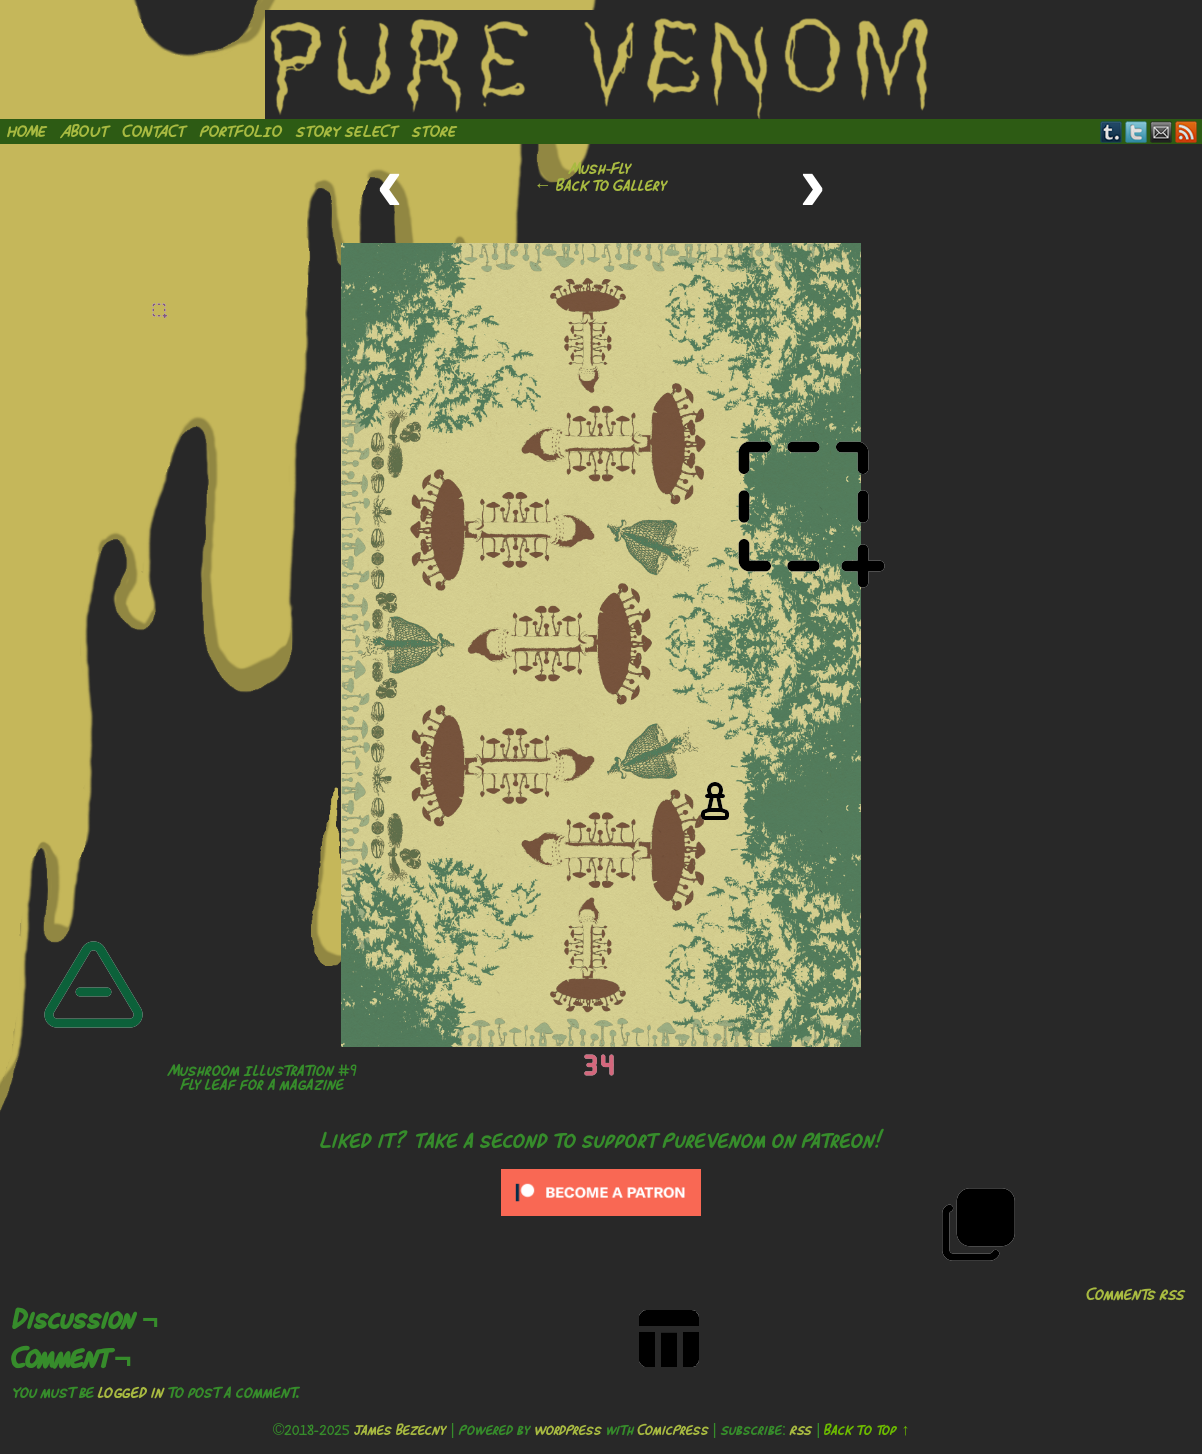 The width and height of the screenshot is (1202, 1454). What do you see at coordinates (599, 1065) in the screenshot?
I see `indicates item number 34 in a list or sequence` at bounding box center [599, 1065].